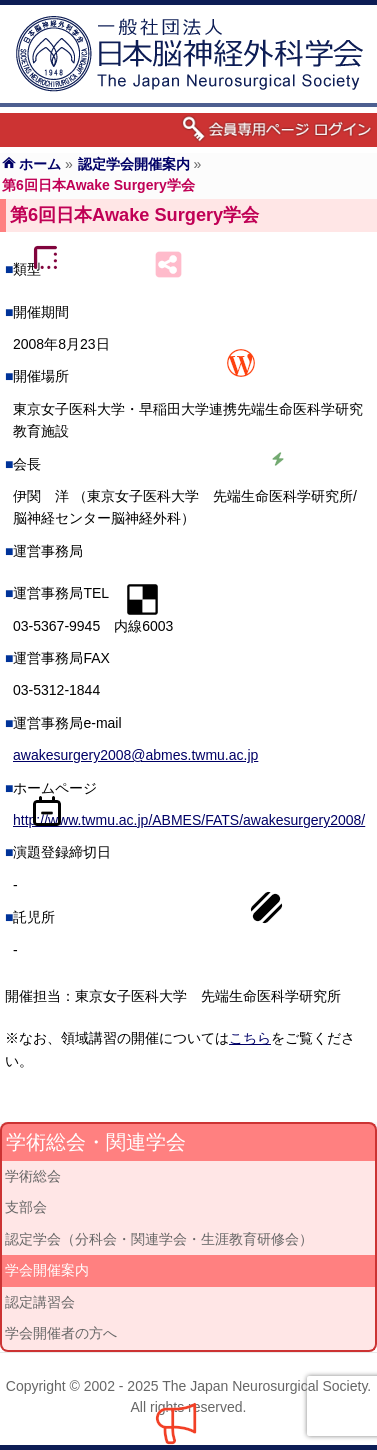  I want to click on wordpress logo, so click(241, 363).